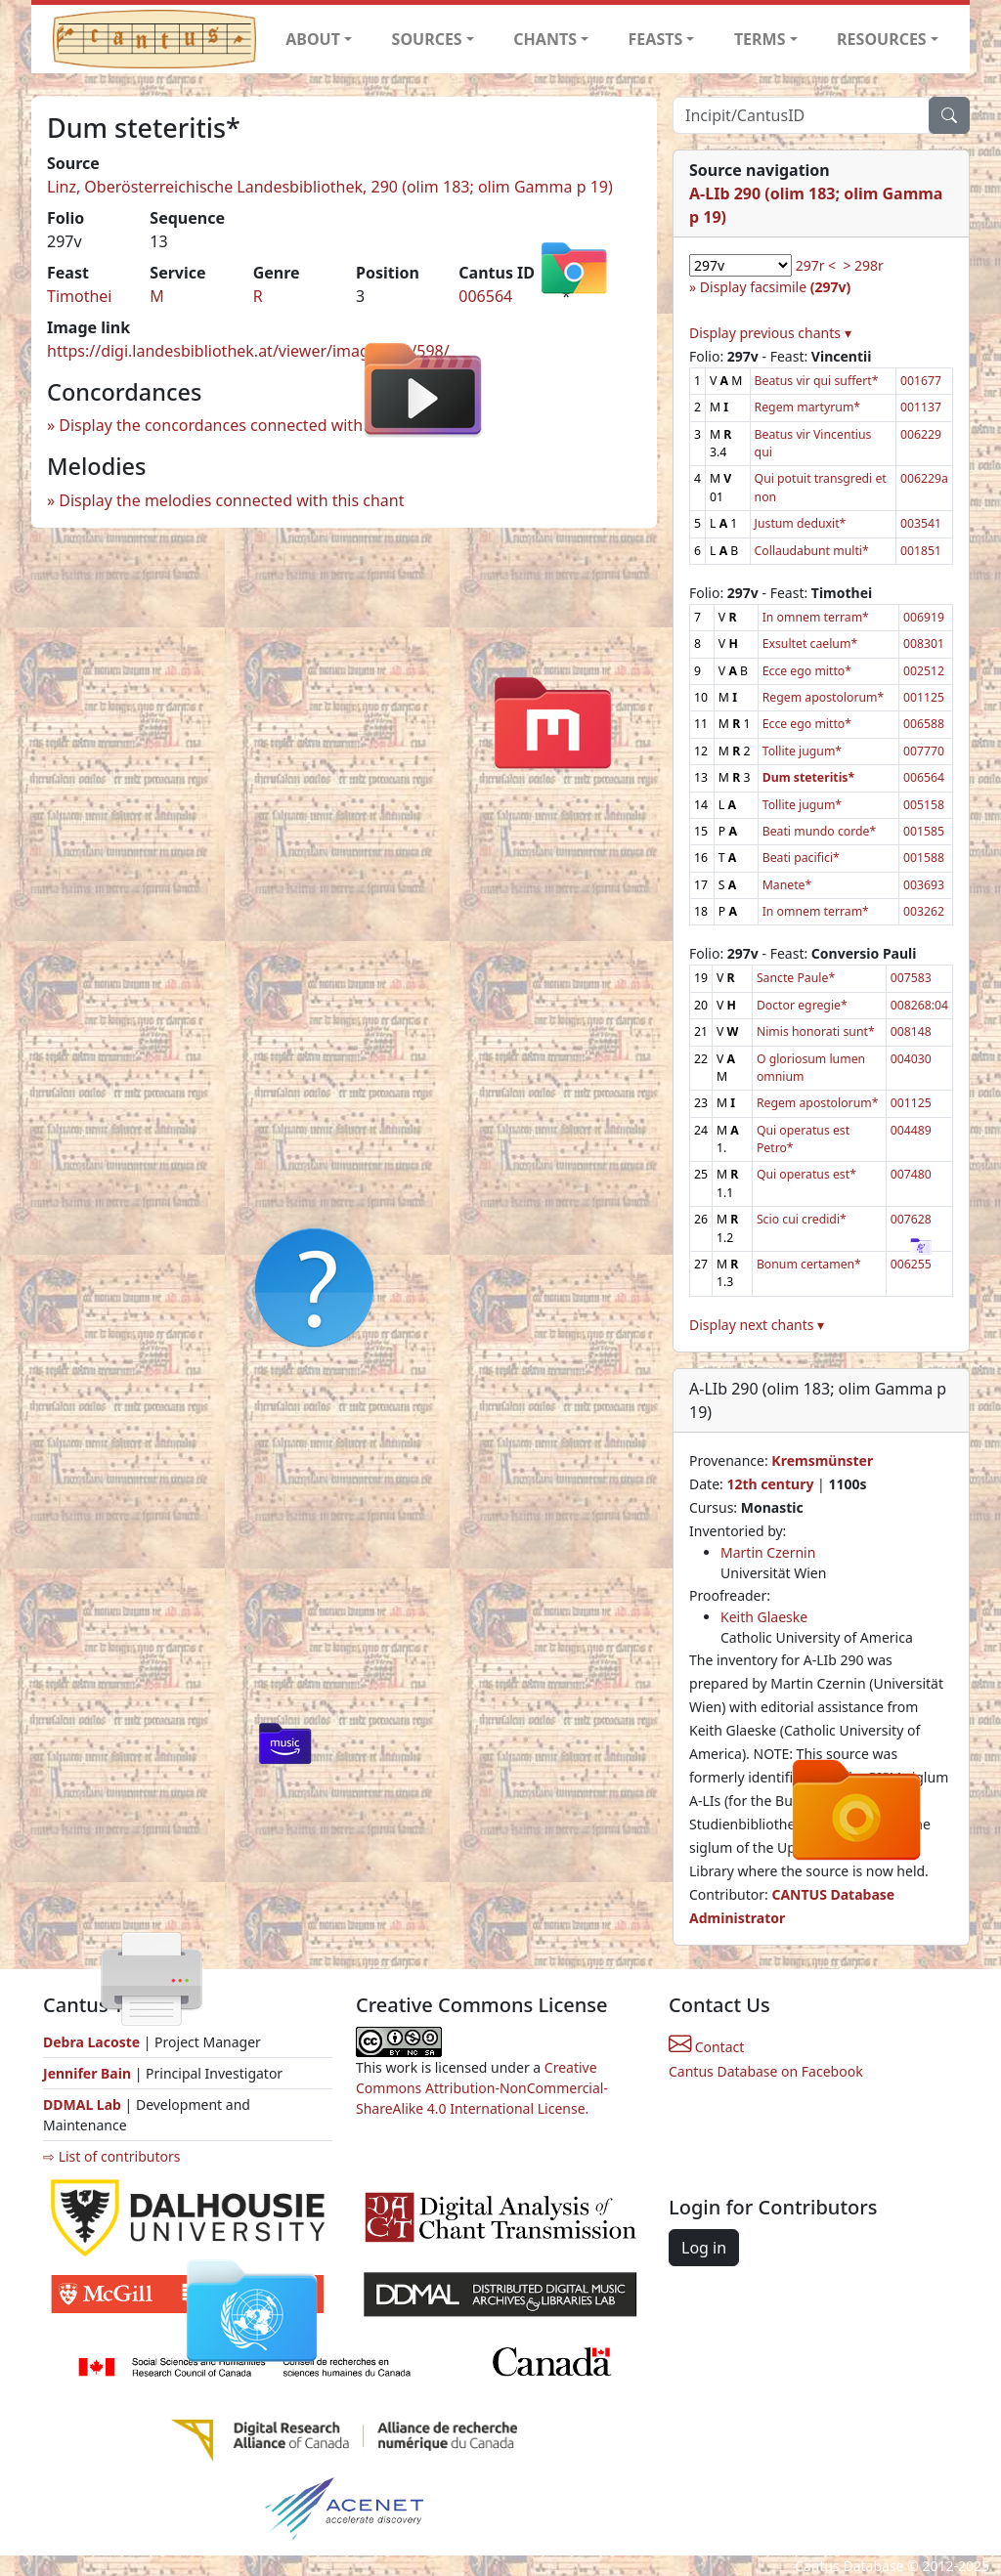 The image size is (1001, 2576). Describe the element at coordinates (152, 1979) in the screenshot. I see `print the current document` at that location.